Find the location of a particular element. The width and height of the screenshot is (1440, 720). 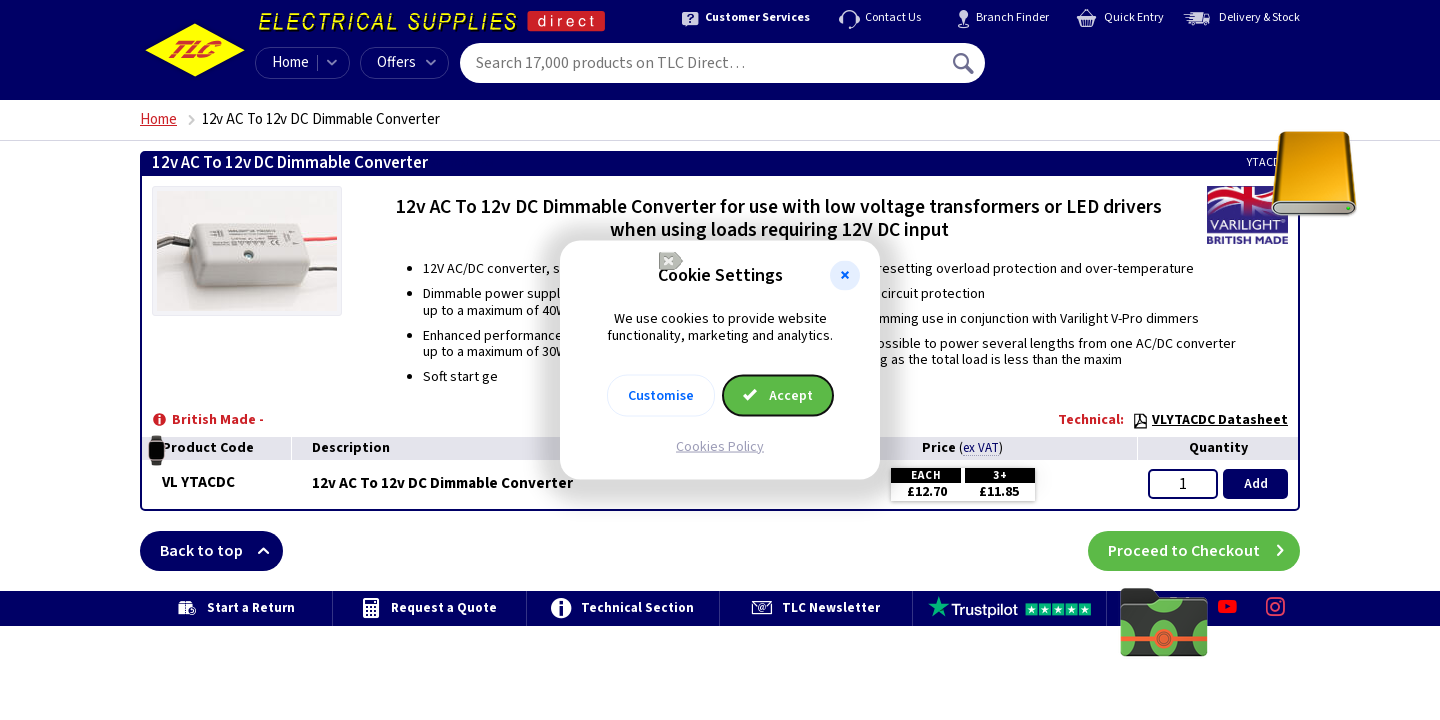

apple watch series 9 device icon is located at coordinates (156, 450).